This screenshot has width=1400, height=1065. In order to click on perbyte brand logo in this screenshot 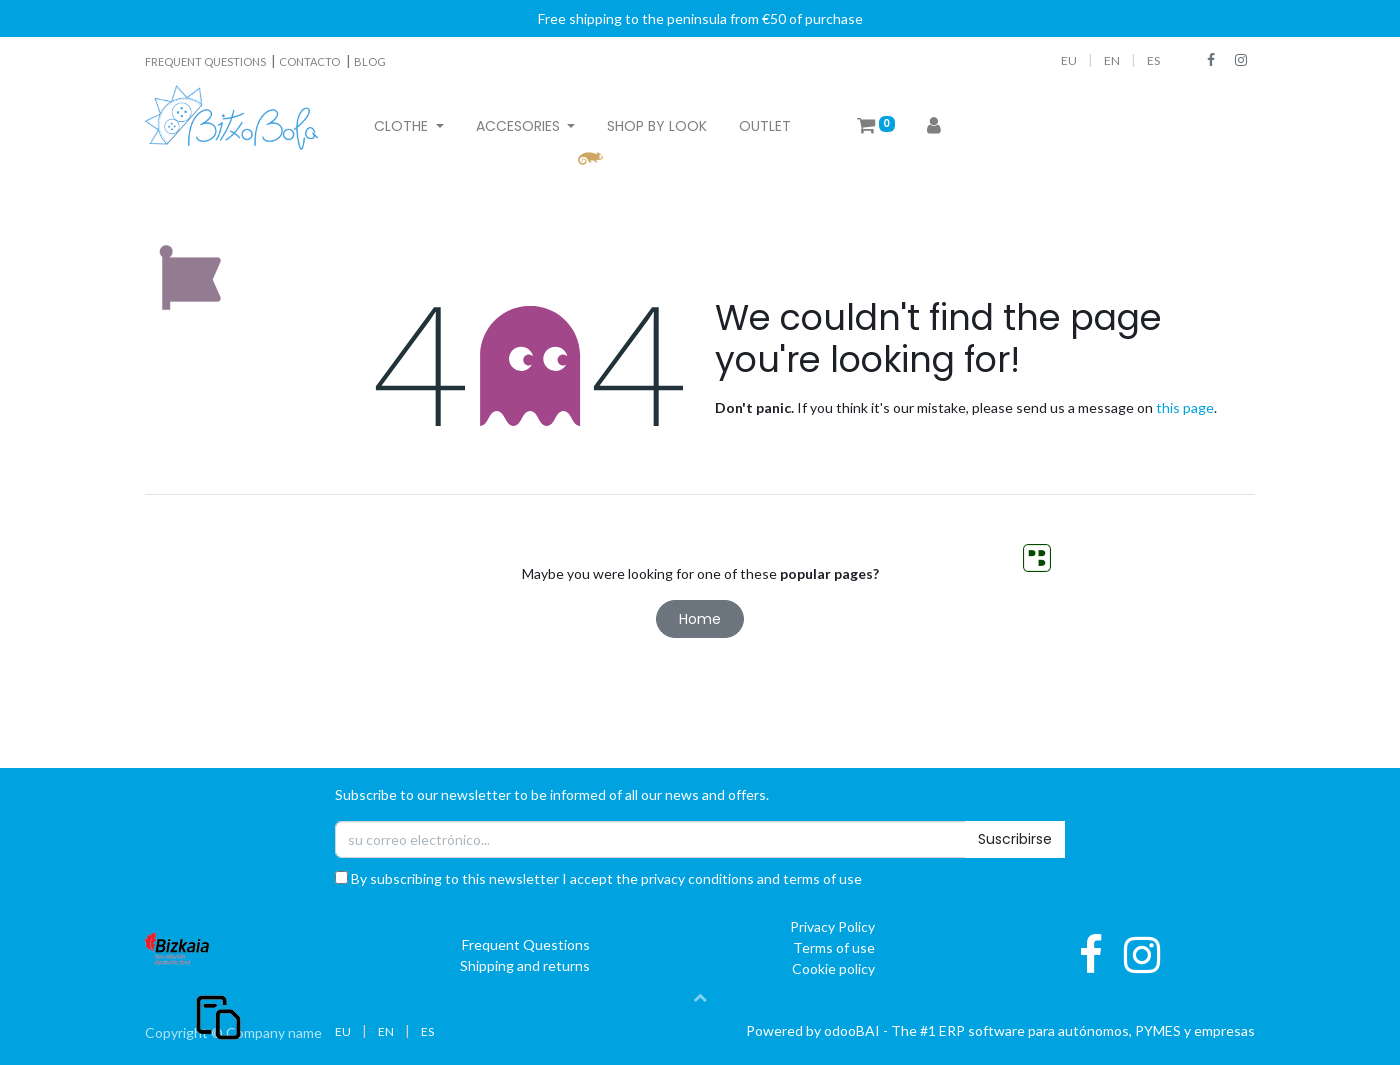, I will do `click(1037, 558)`.